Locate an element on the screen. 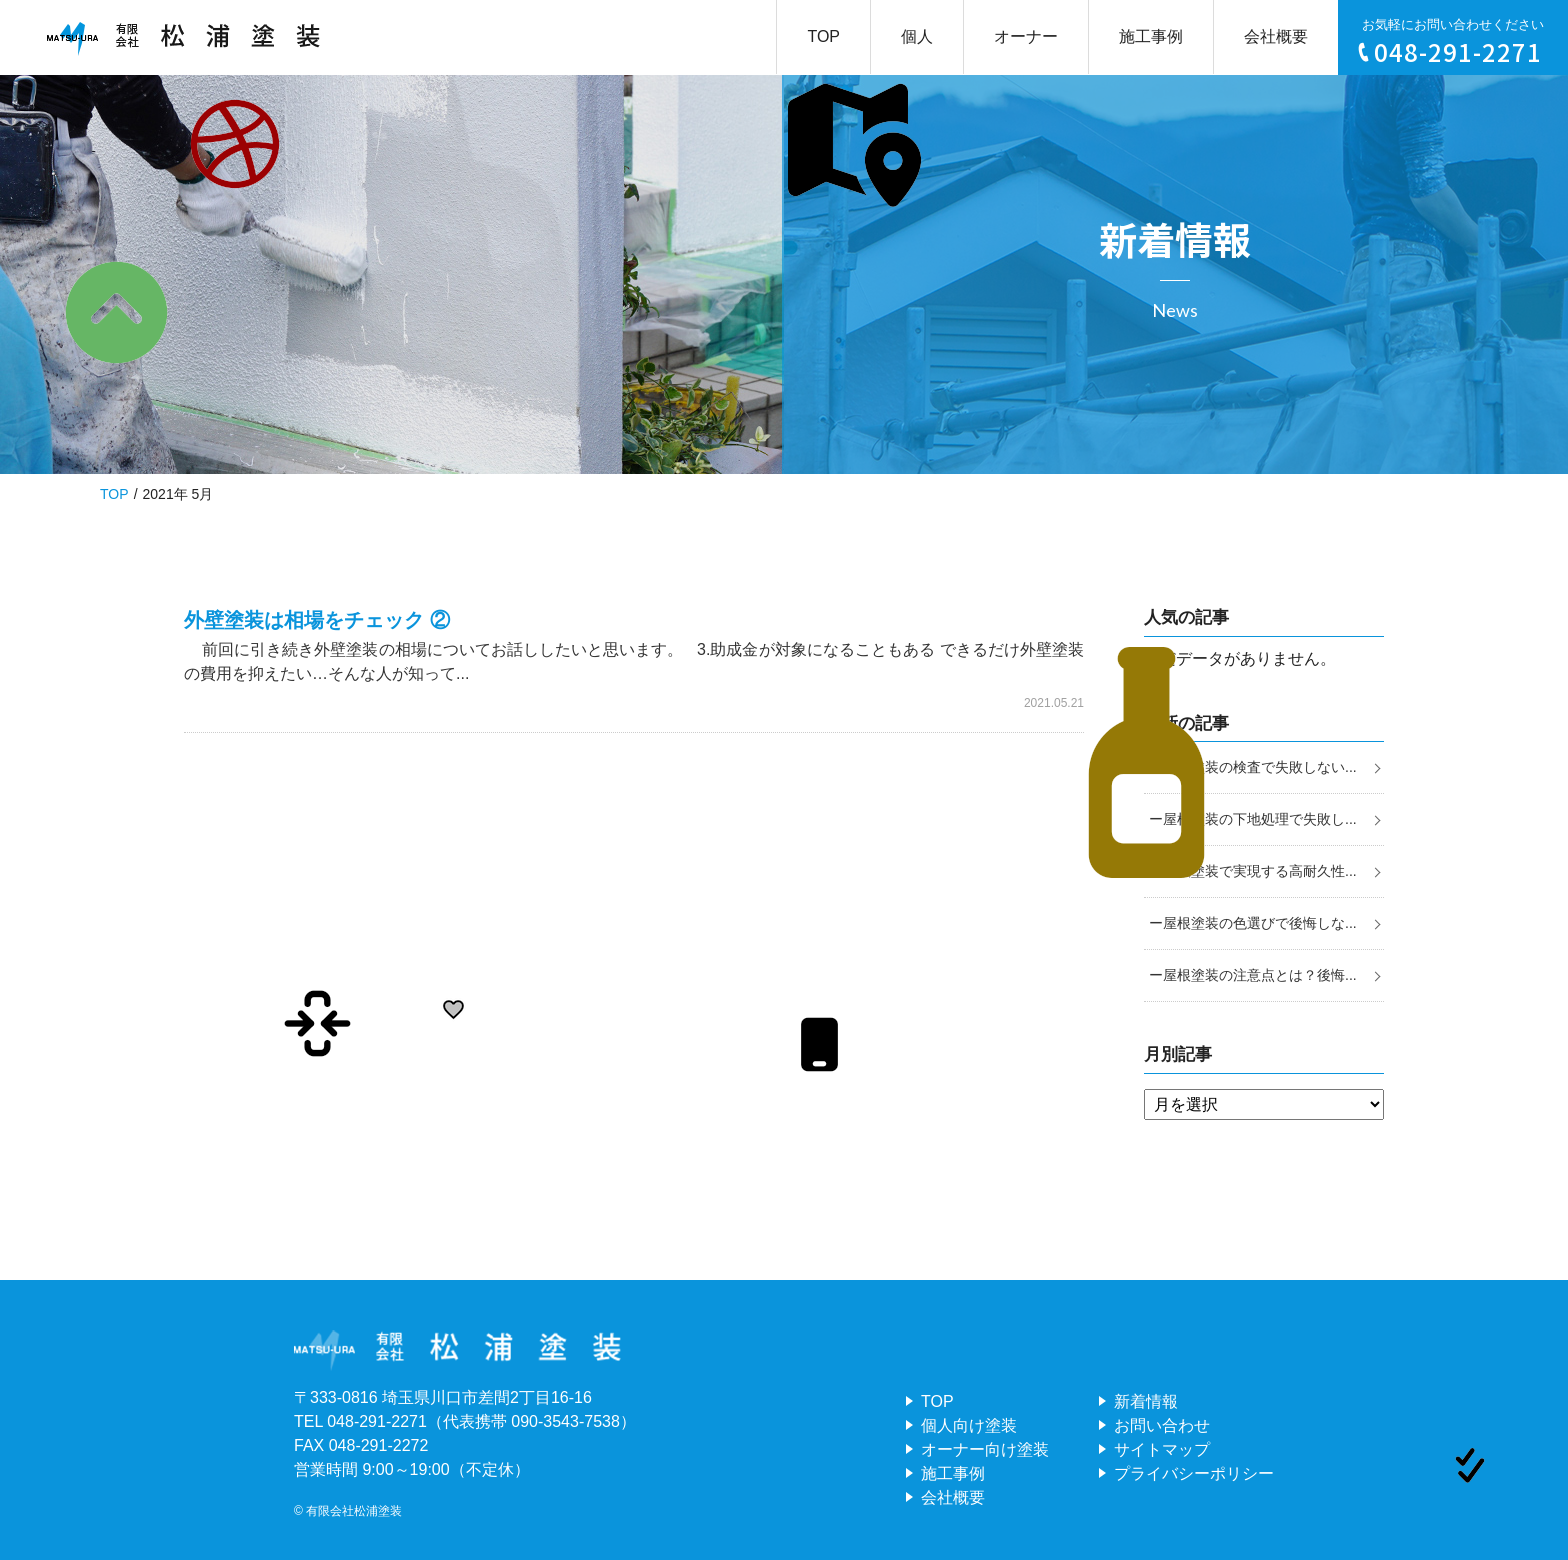  view map with pinned location is located at coordinates (848, 140).